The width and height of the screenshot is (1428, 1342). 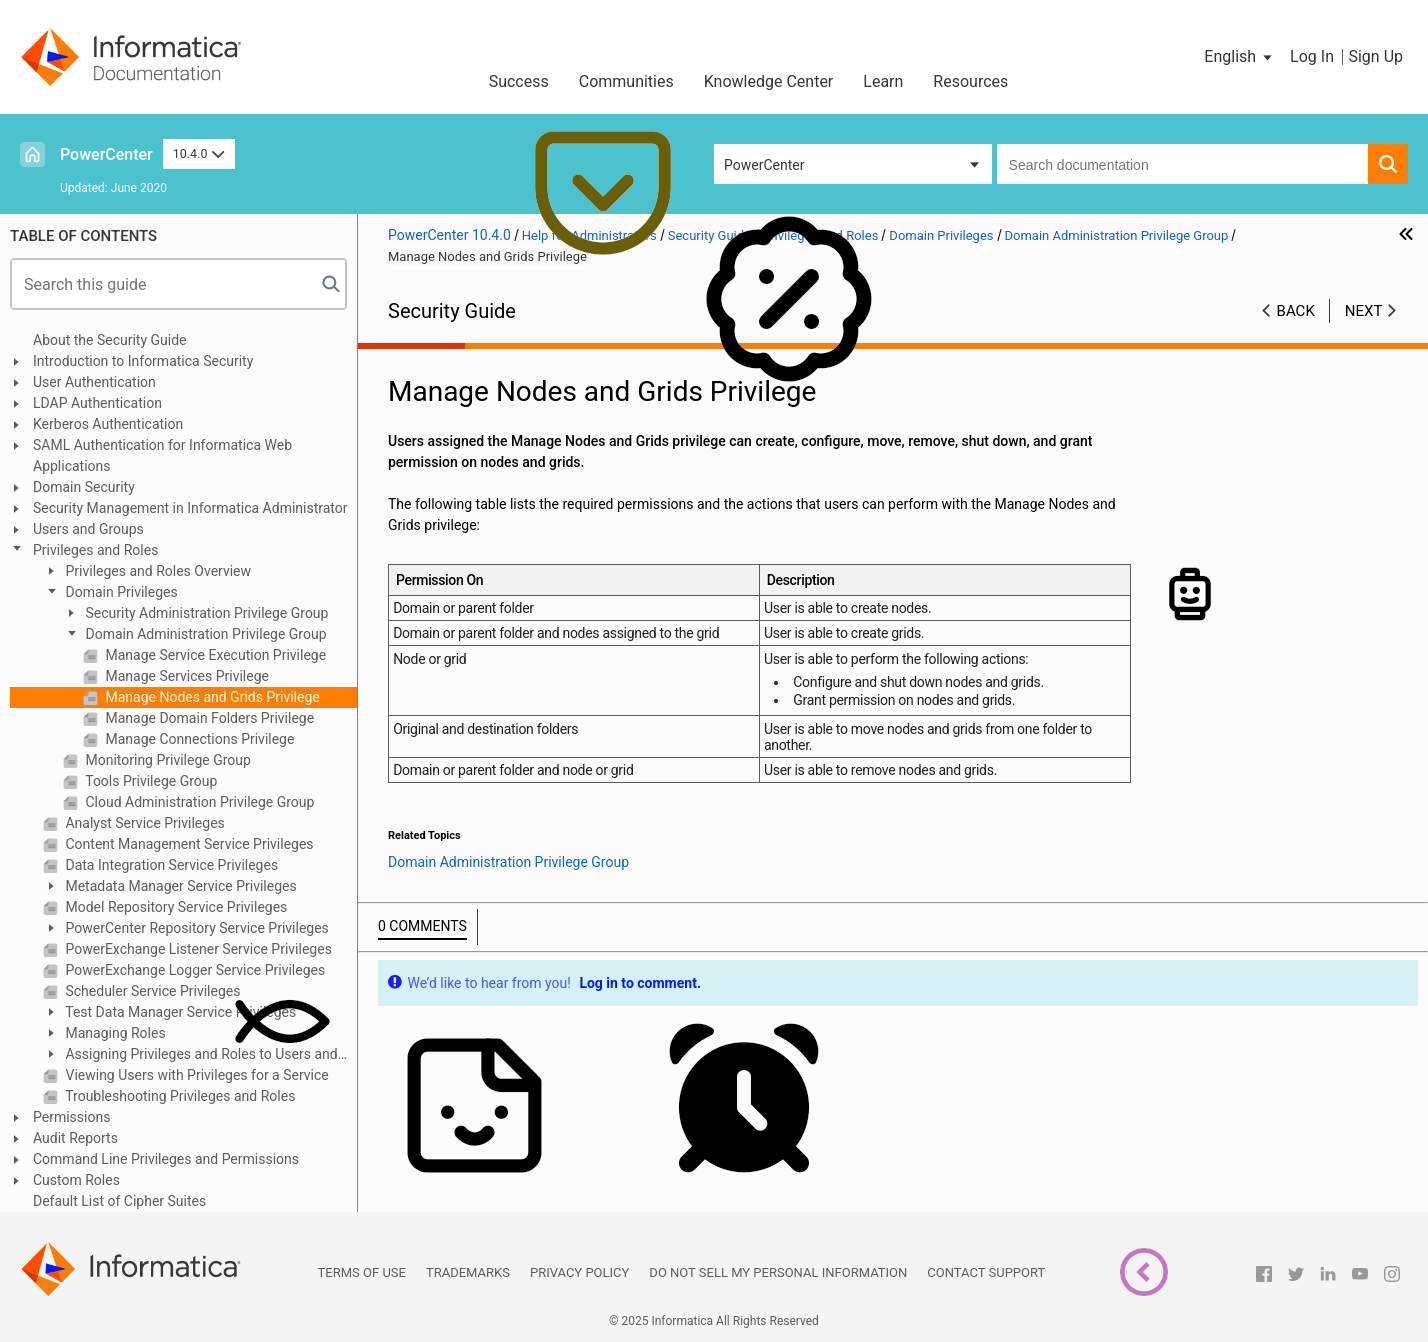 What do you see at coordinates (282, 1021) in the screenshot?
I see `ichthys or christian fish symbol` at bounding box center [282, 1021].